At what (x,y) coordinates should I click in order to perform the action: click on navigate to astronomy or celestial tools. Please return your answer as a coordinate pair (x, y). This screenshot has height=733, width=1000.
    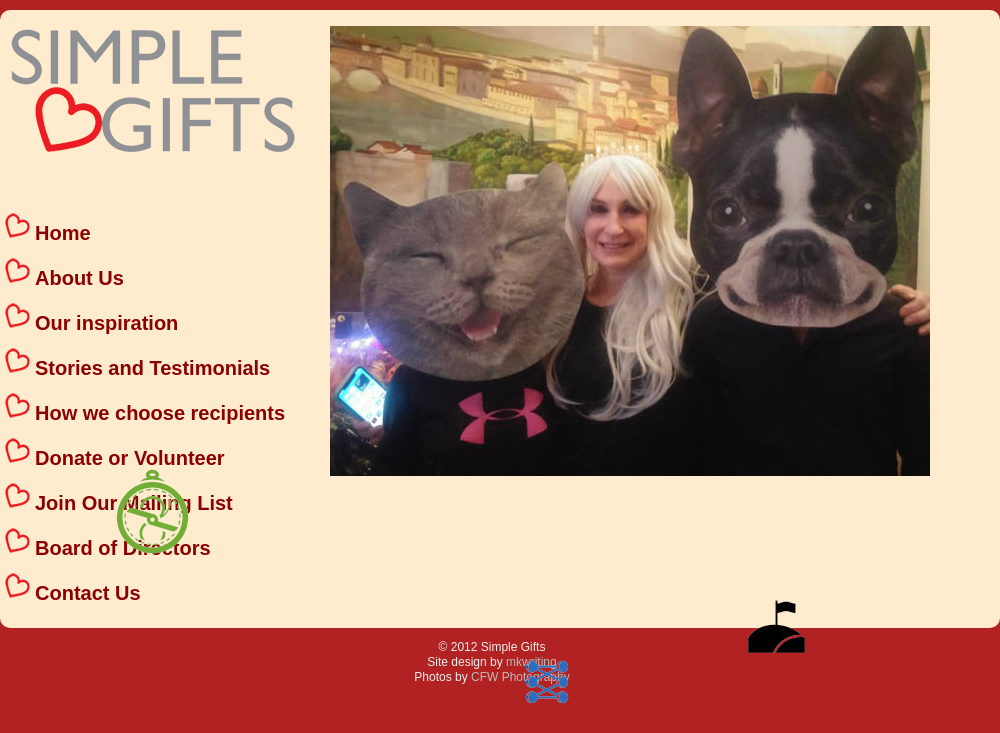
    Looking at the image, I should click on (152, 511).